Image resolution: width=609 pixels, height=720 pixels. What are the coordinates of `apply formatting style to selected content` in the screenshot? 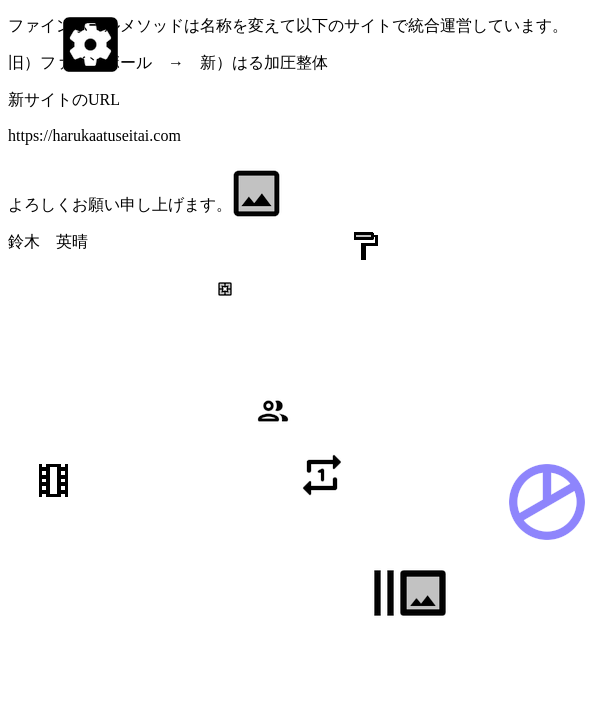 It's located at (365, 246).